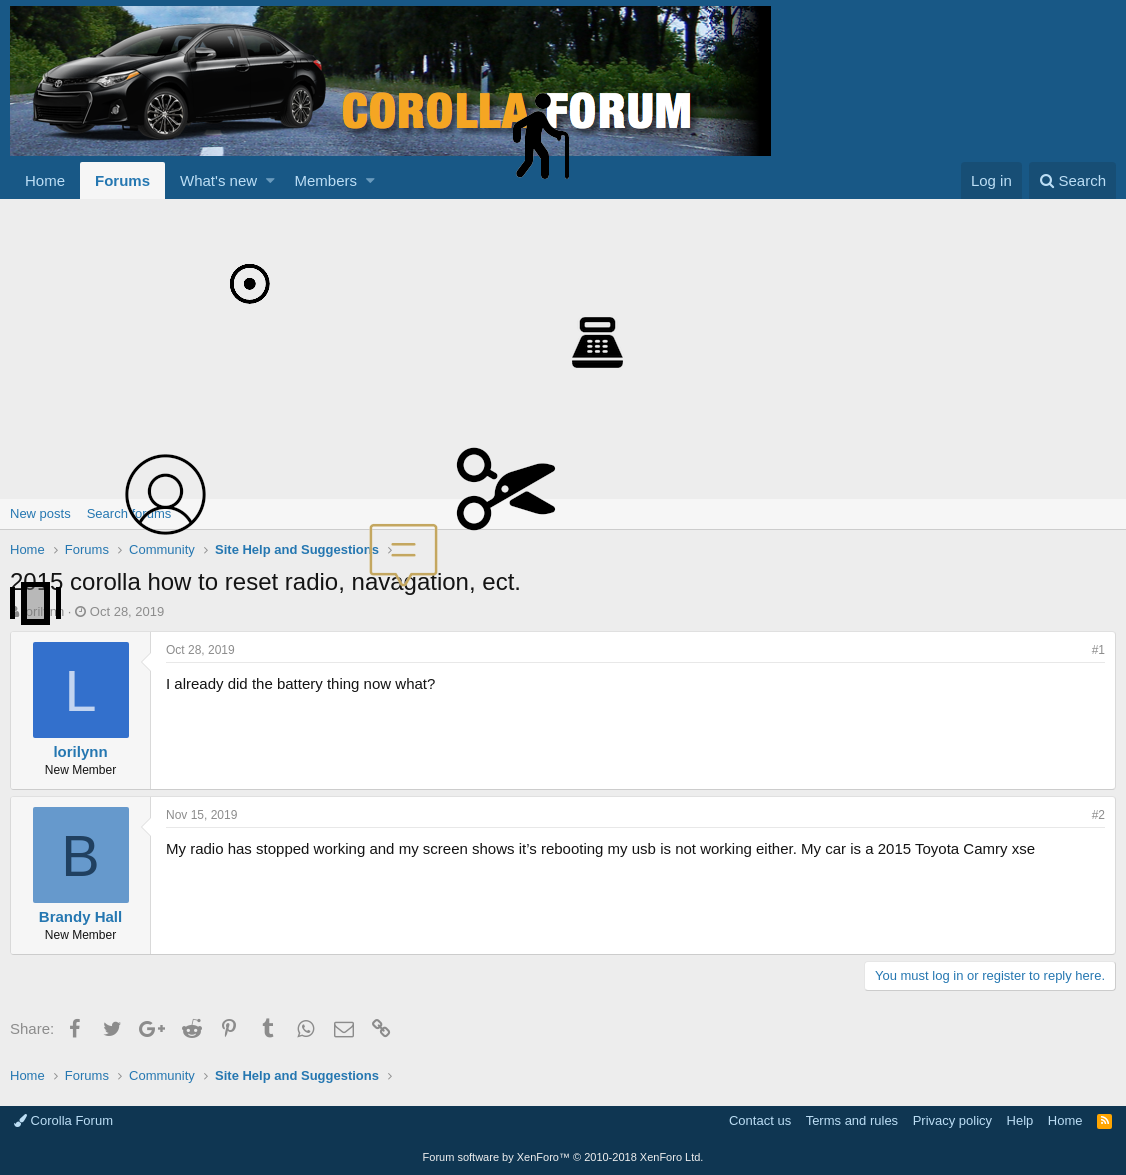  Describe the element at coordinates (35, 604) in the screenshot. I see `view stories or sequential content` at that location.